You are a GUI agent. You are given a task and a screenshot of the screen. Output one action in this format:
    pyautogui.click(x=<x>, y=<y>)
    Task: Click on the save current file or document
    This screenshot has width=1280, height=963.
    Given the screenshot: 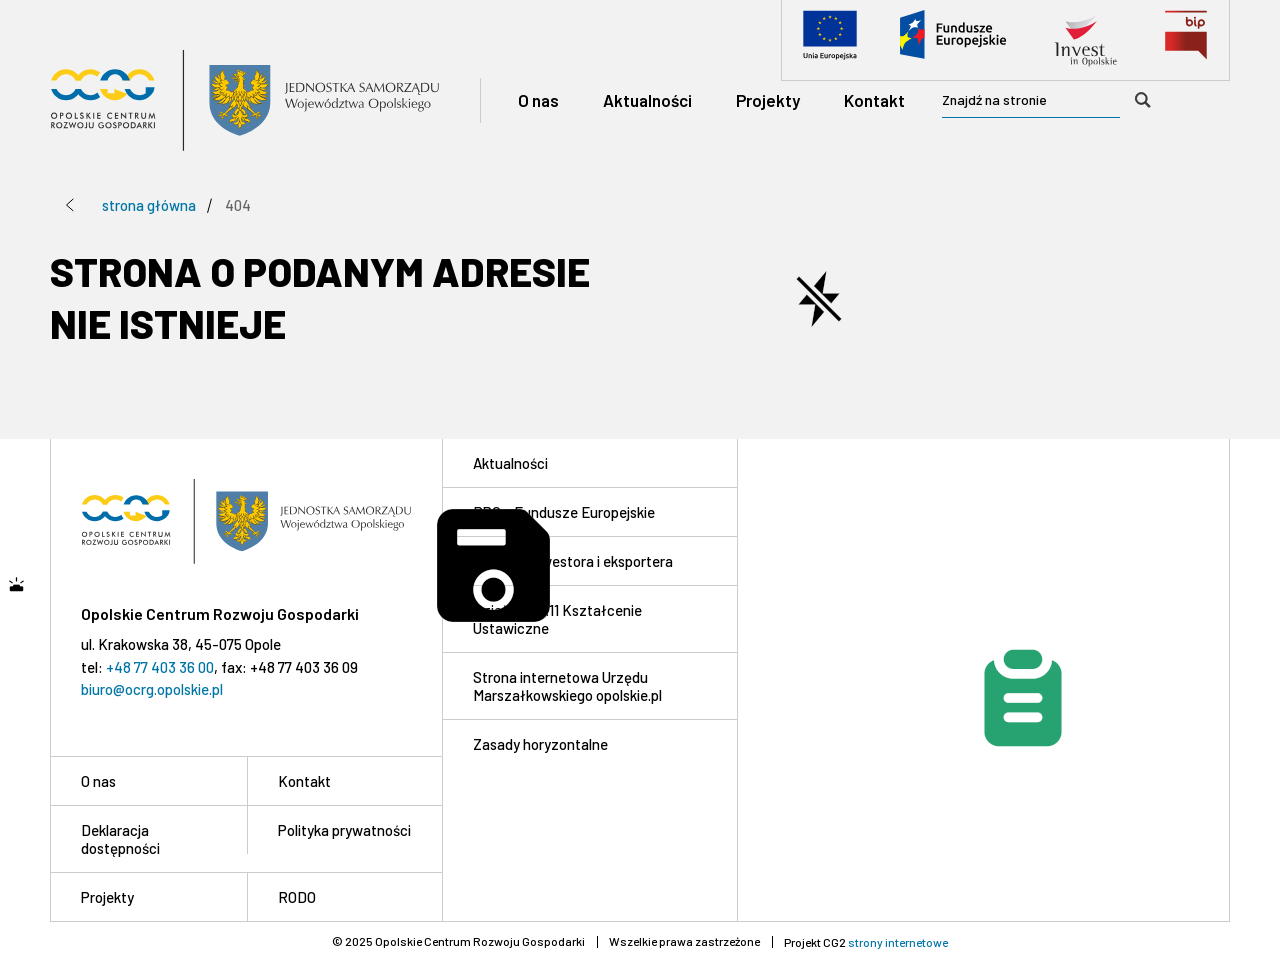 What is the action you would take?
    pyautogui.click(x=493, y=565)
    